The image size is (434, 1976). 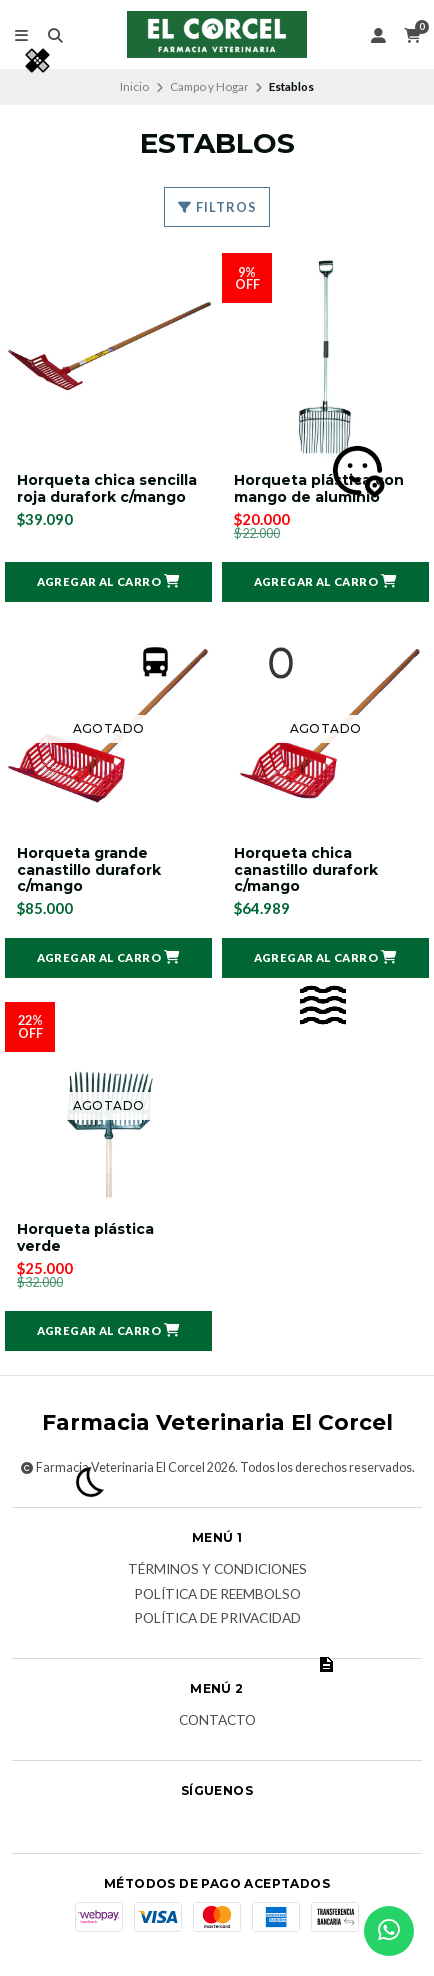 I want to click on view document details, so click(x=326, y=1664).